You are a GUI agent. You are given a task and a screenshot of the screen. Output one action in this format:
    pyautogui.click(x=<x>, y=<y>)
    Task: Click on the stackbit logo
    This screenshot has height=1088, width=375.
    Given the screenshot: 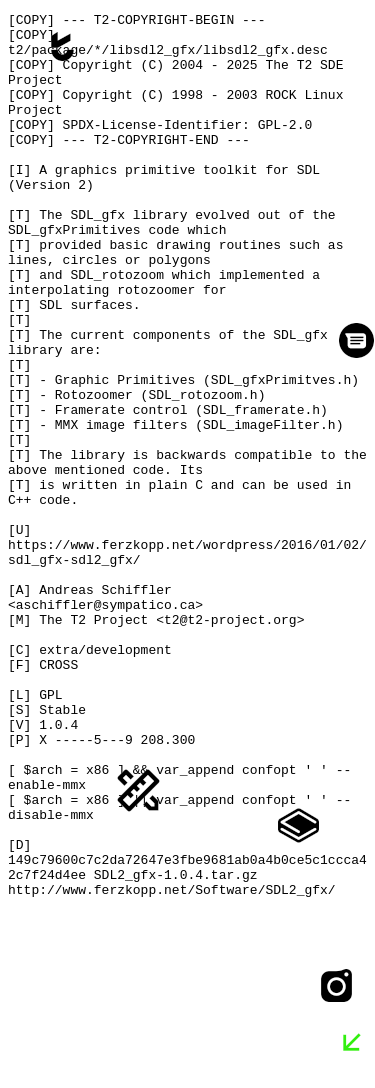 What is the action you would take?
    pyautogui.click(x=298, y=825)
    